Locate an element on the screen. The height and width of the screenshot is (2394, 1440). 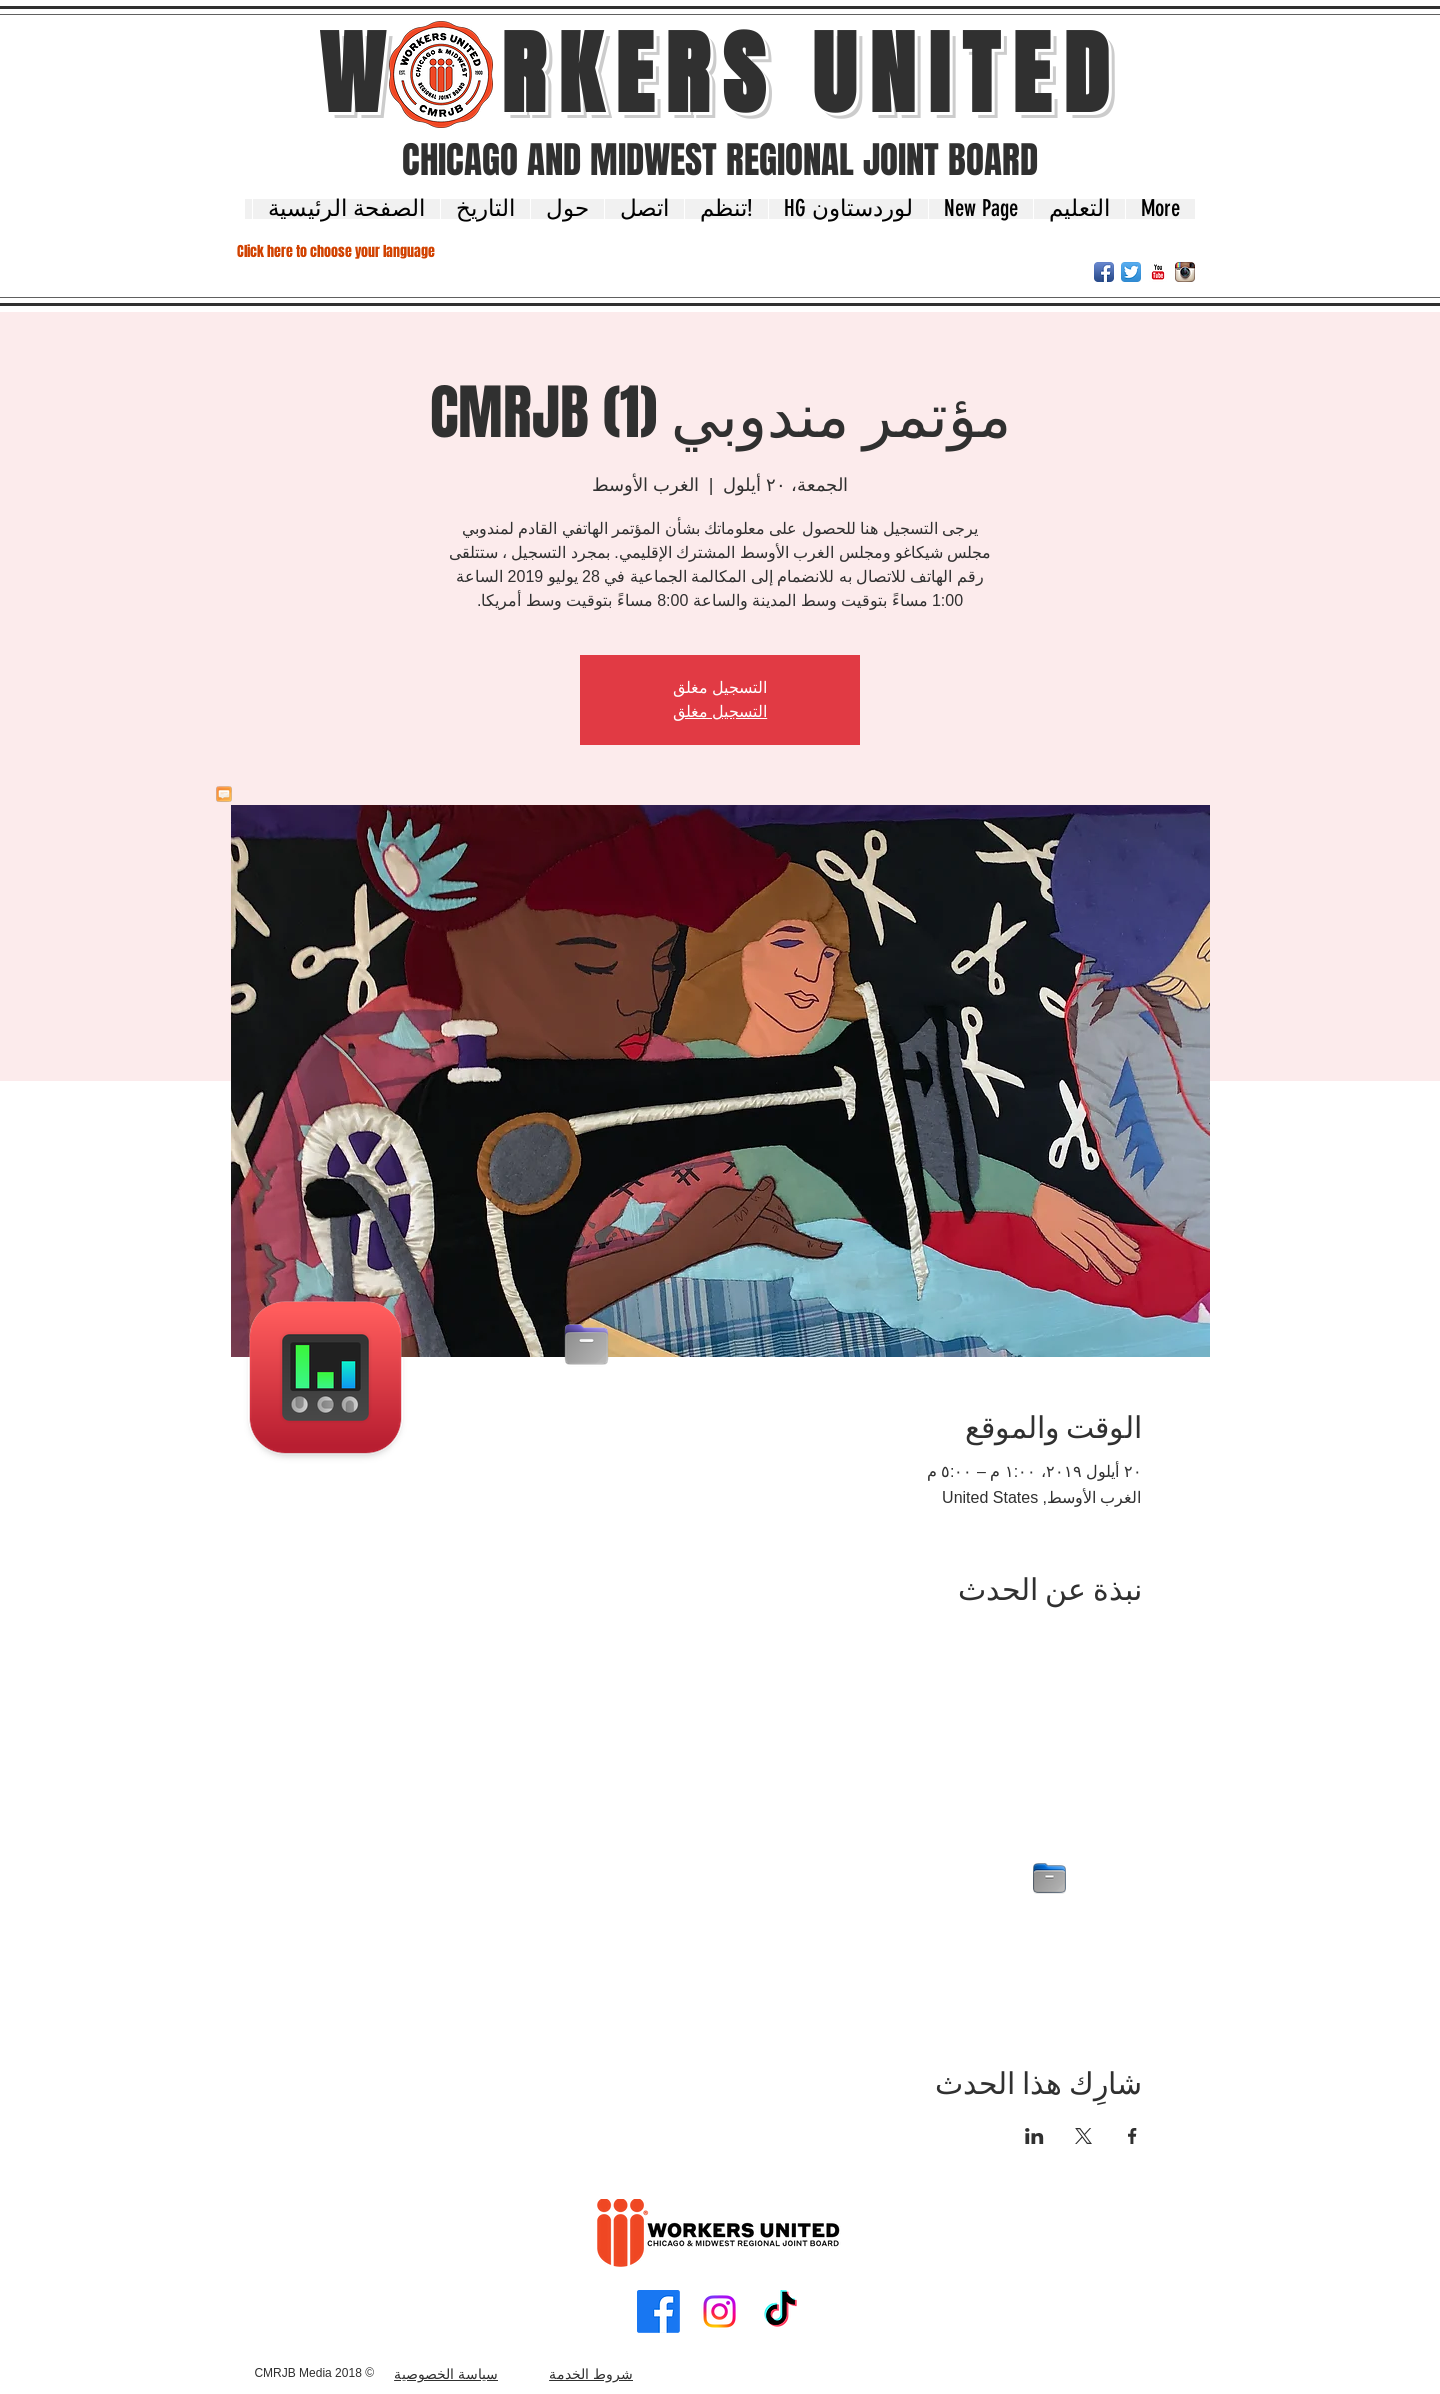
open carla audio plugin host is located at coordinates (325, 1377).